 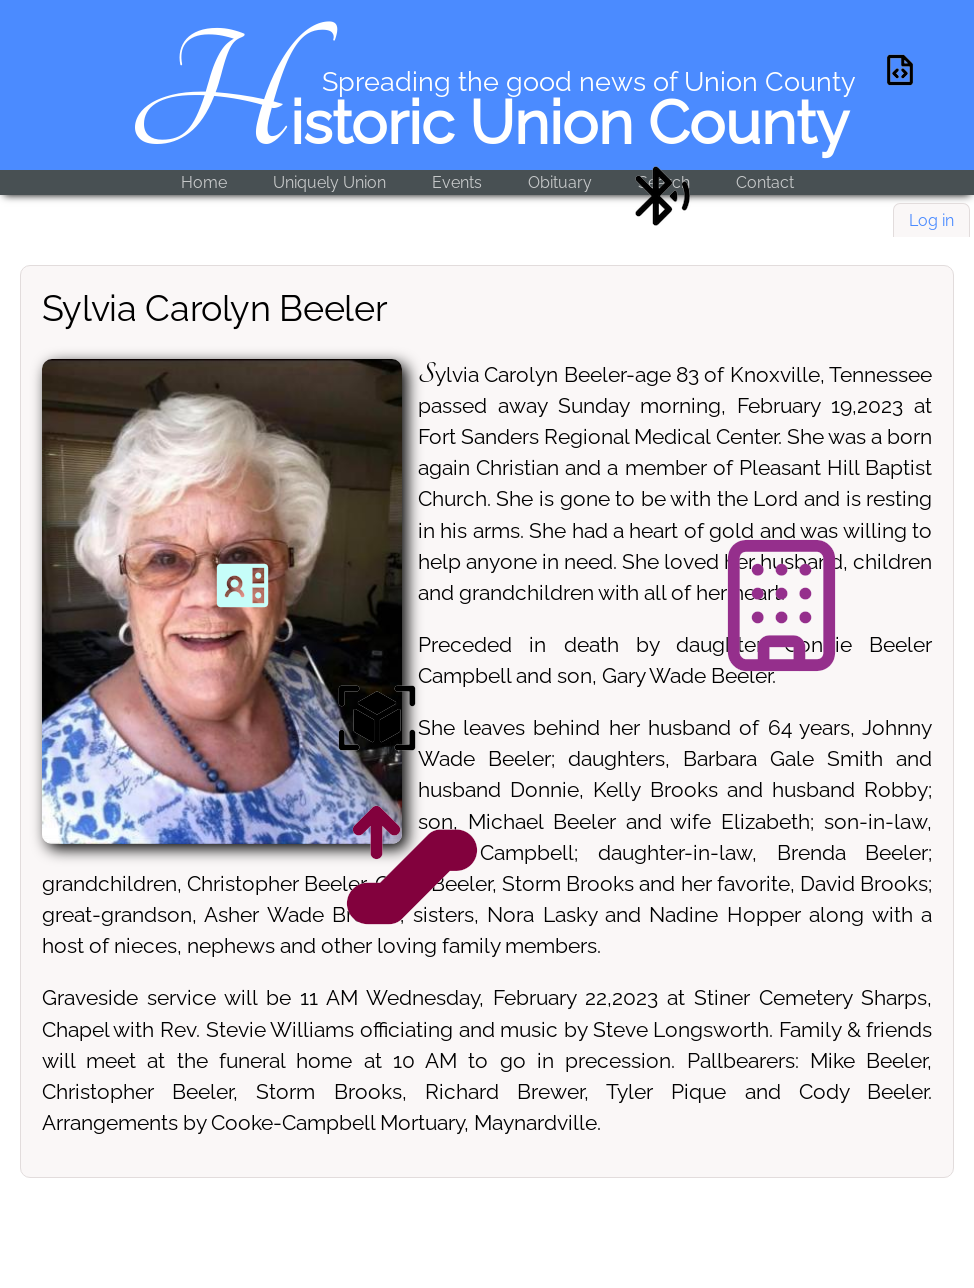 What do you see at coordinates (412, 865) in the screenshot?
I see `escalator going up` at bounding box center [412, 865].